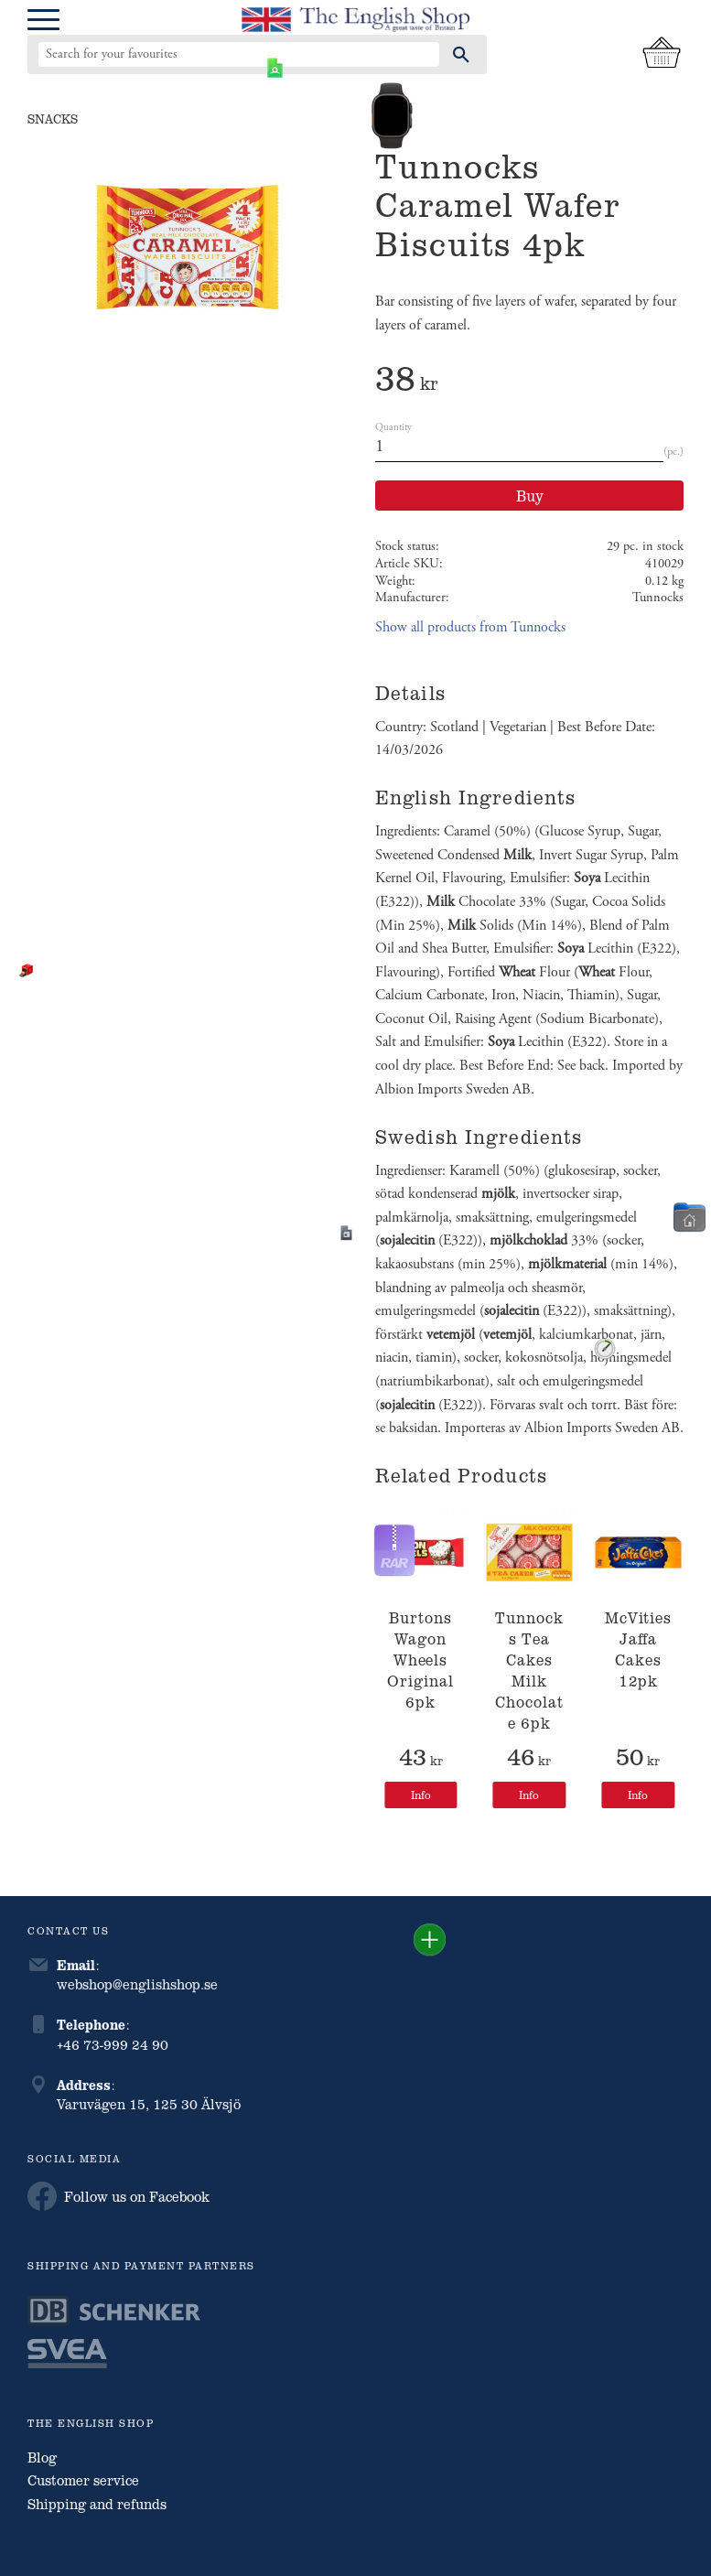  What do you see at coordinates (429, 1939) in the screenshot?
I see `add a new item` at bounding box center [429, 1939].